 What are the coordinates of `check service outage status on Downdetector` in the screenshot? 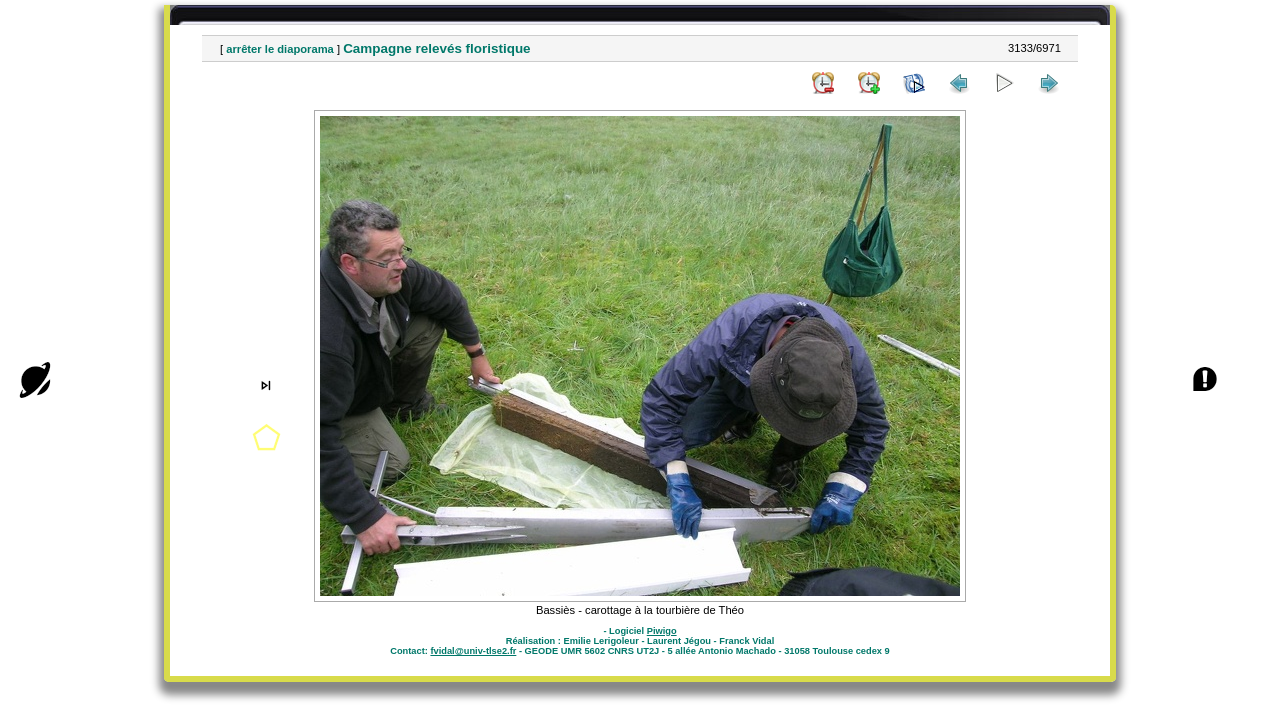 It's located at (1205, 379).